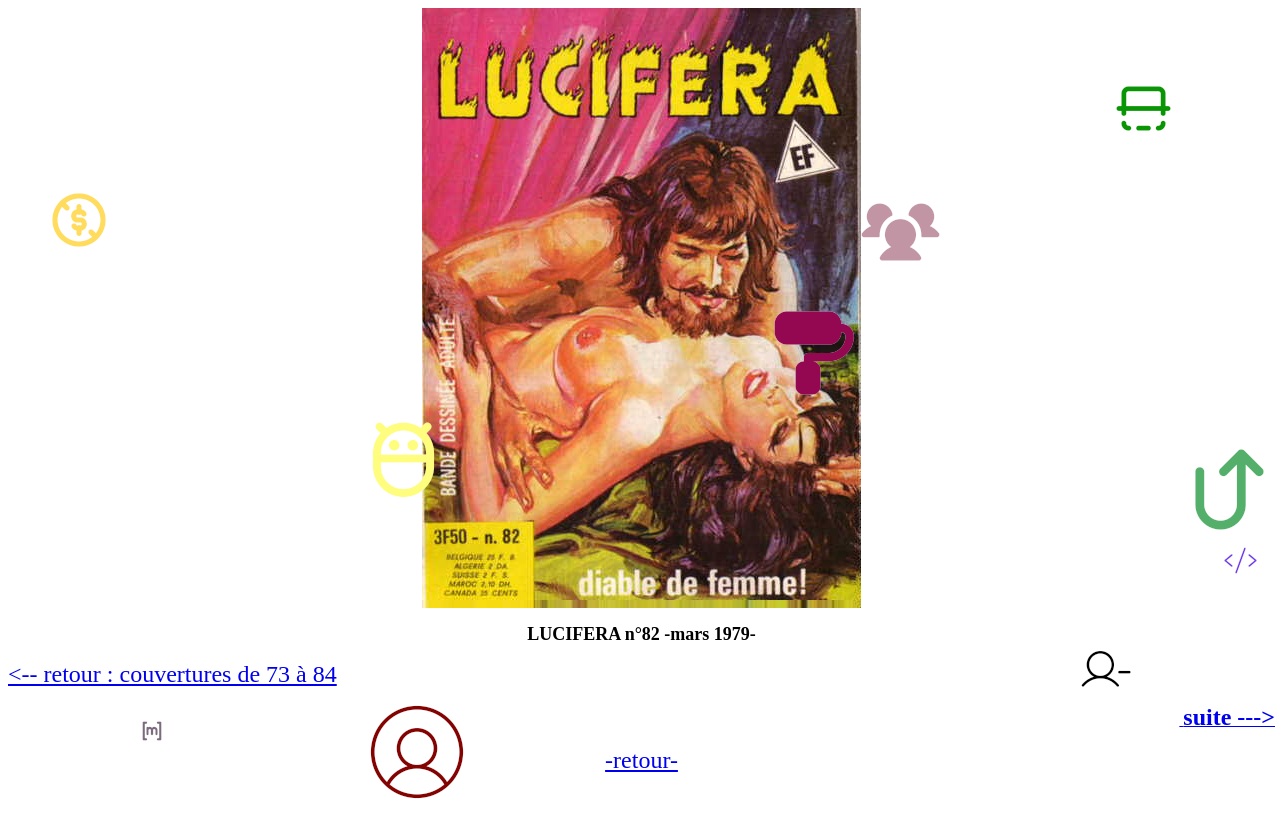  What do you see at coordinates (79, 220) in the screenshot?
I see `indicates free or no-cost content` at bounding box center [79, 220].